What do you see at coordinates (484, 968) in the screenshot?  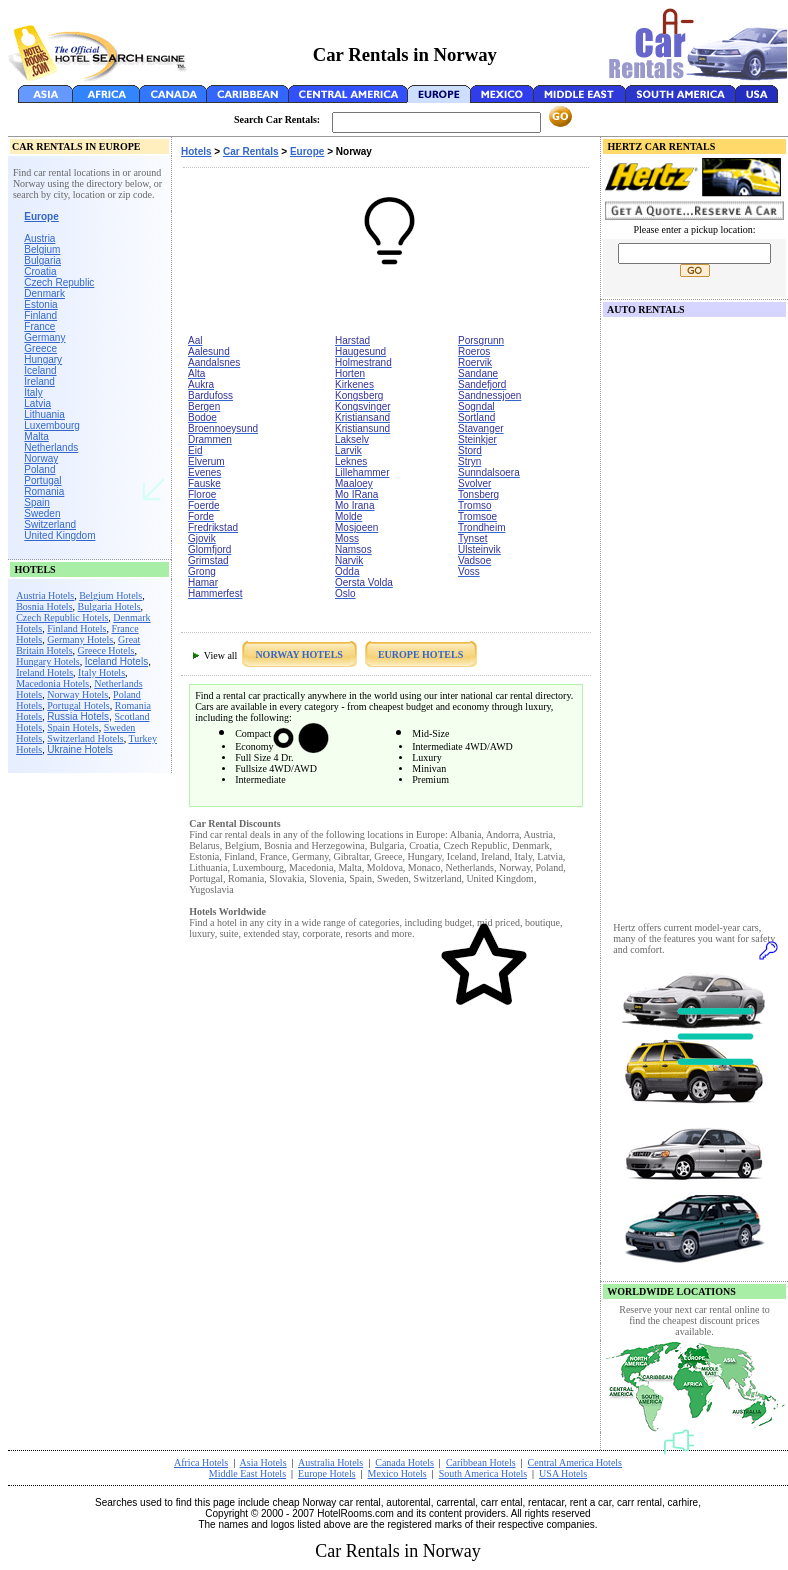 I see `add item to favorites` at bounding box center [484, 968].